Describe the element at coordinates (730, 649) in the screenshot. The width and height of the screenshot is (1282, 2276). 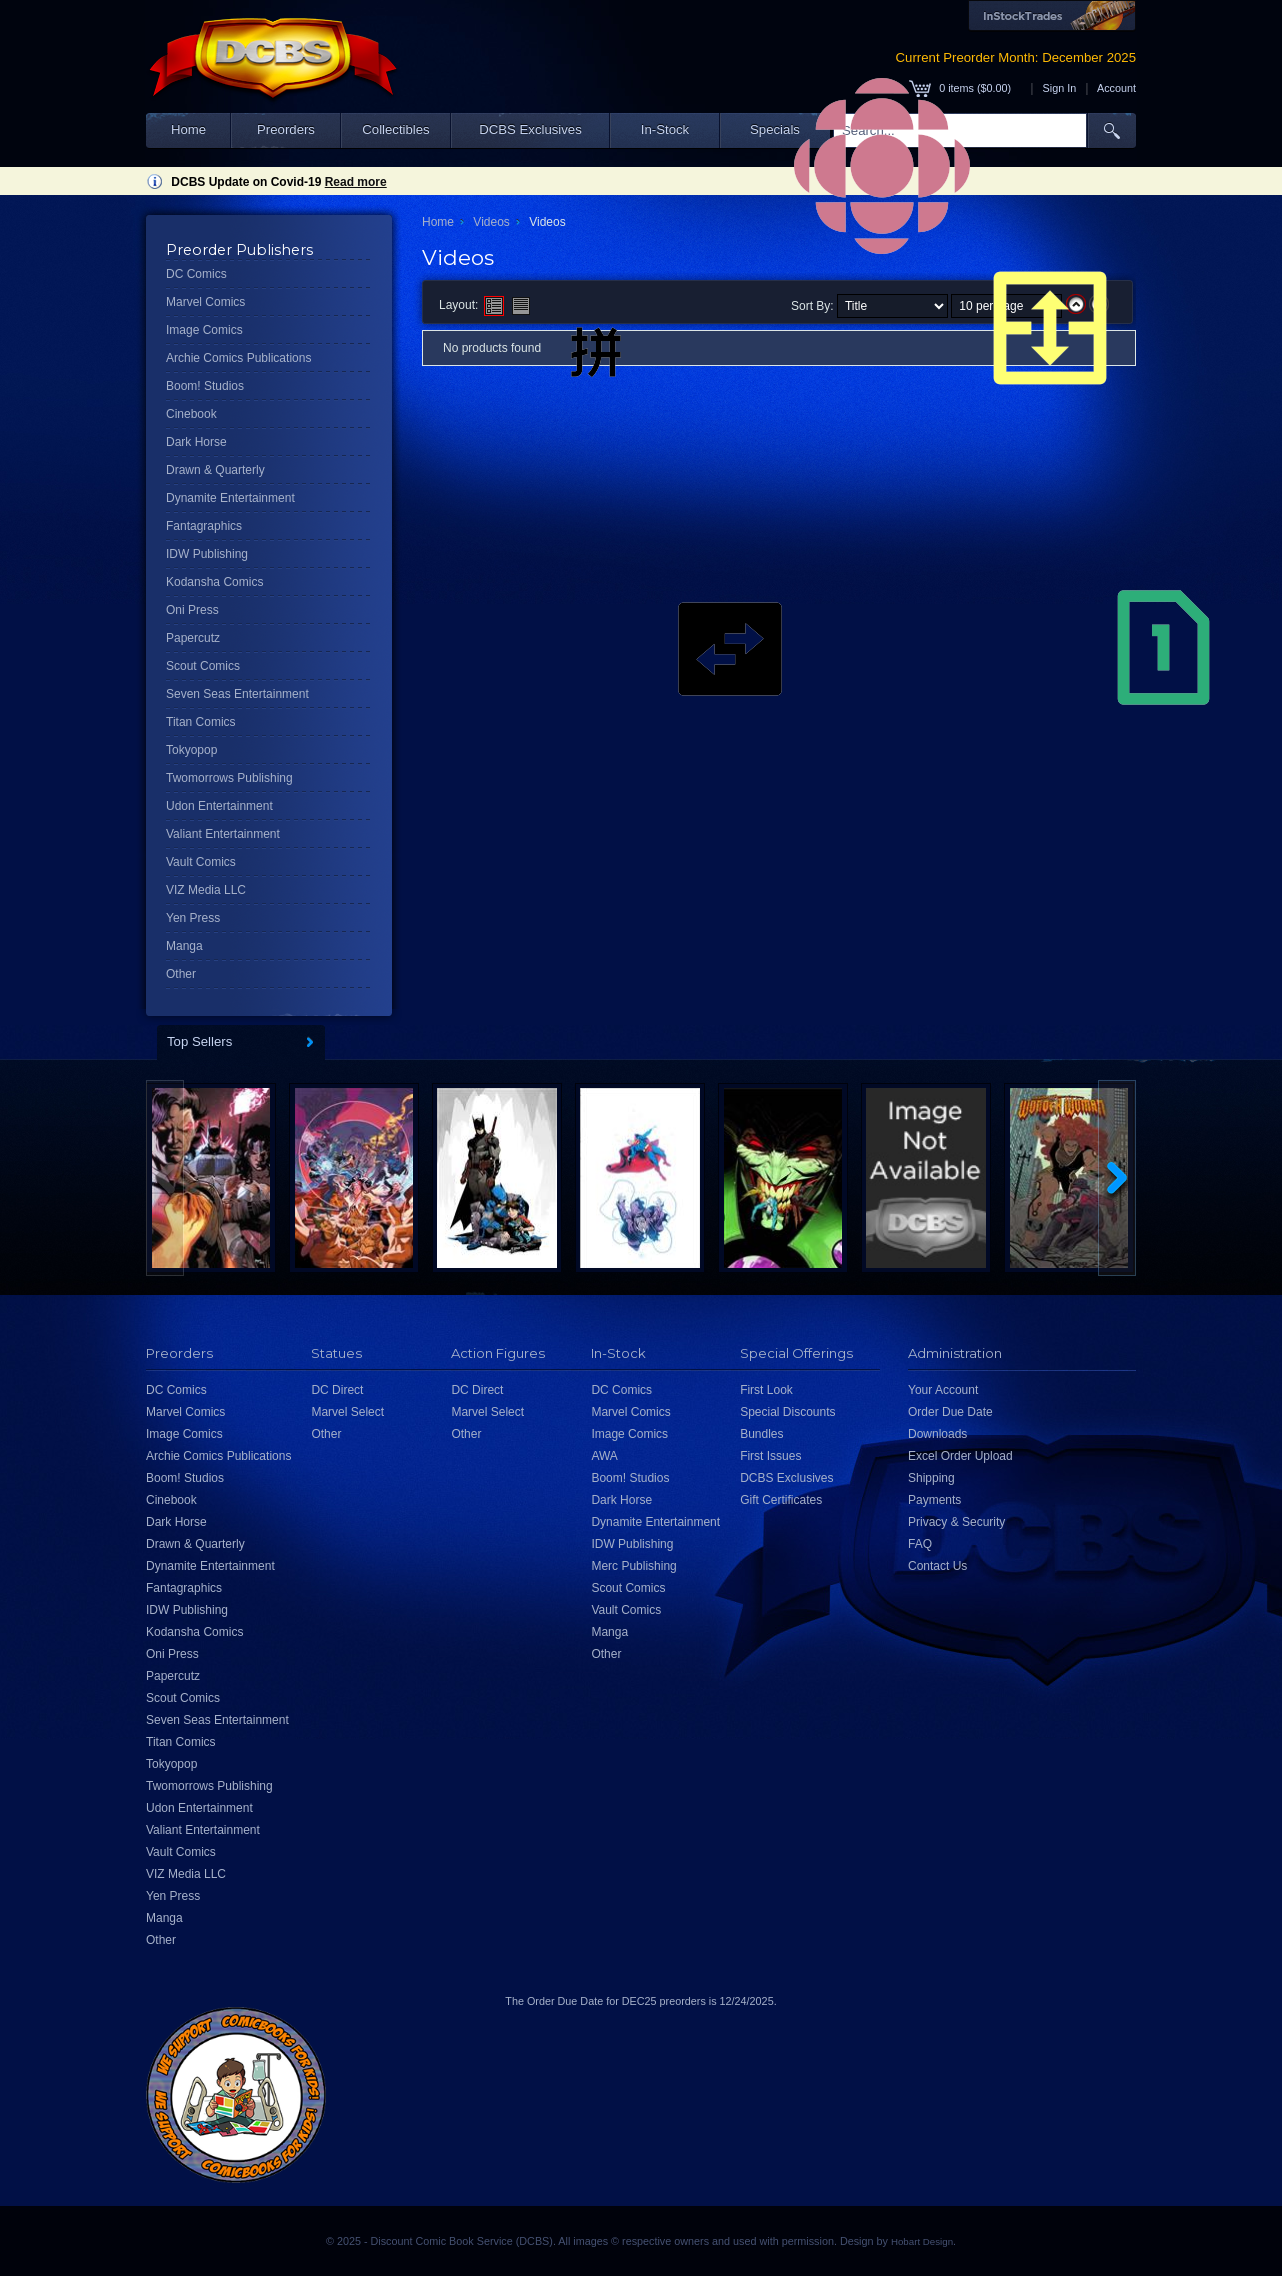
I see `swap or exchange currencies` at that location.